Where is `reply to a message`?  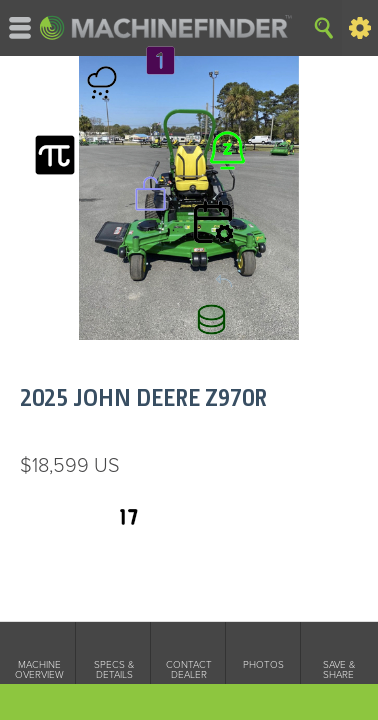
reply to a message is located at coordinates (224, 281).